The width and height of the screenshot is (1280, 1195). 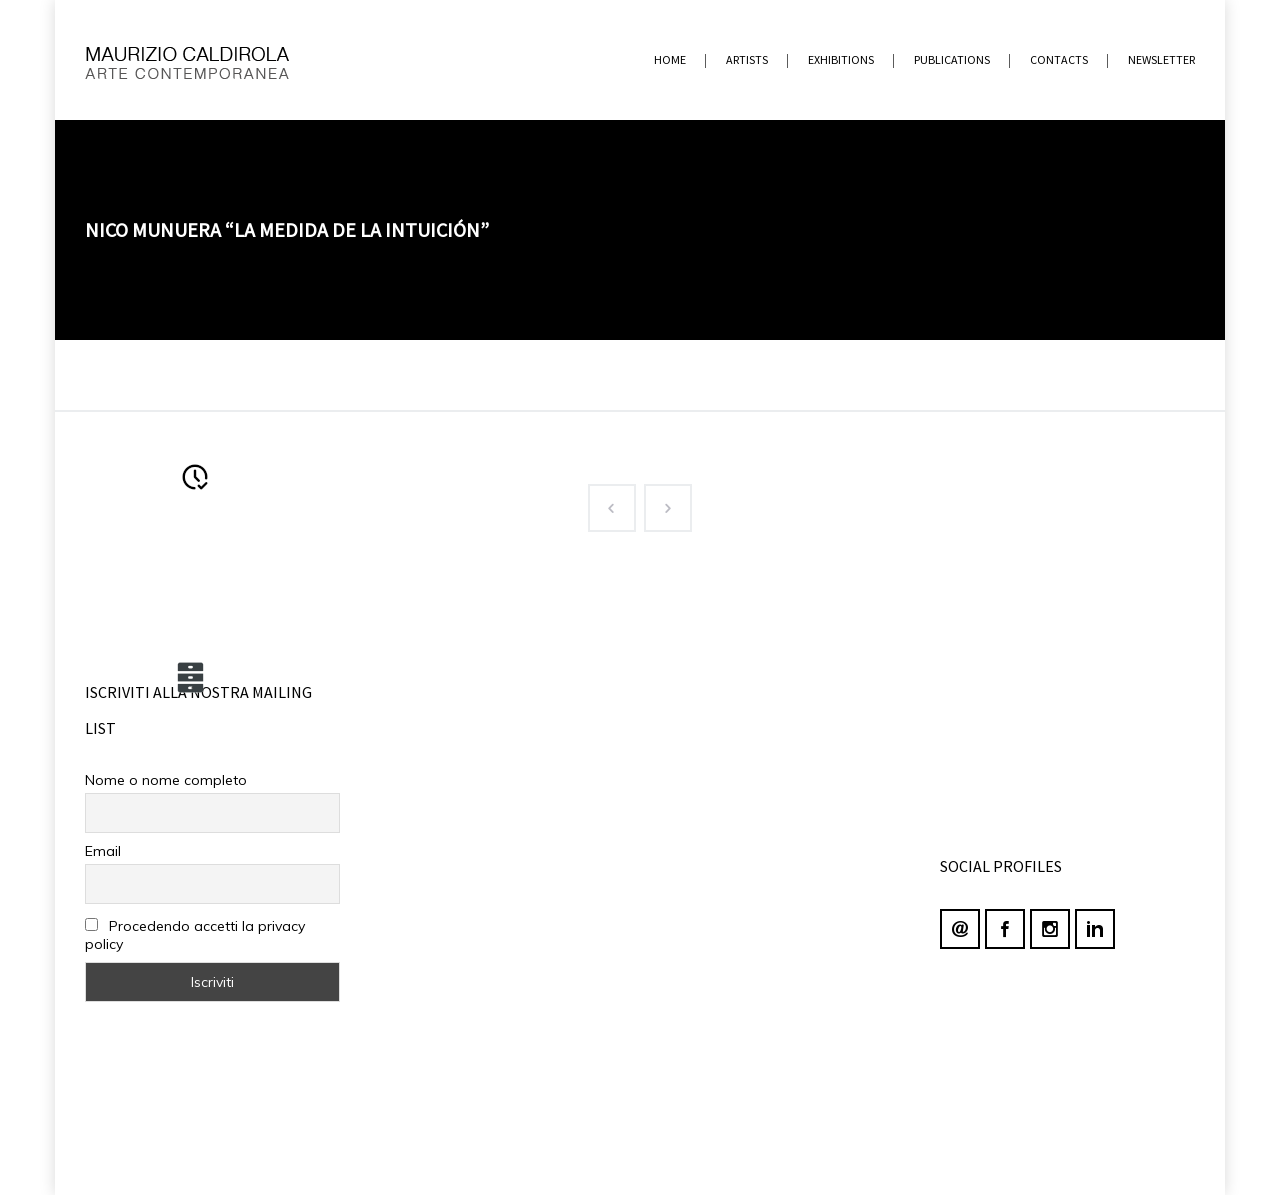 What do you see at coordinates (195, 477) in the screenshot?
I see `task or event completed on time` at bounding box center [195, 477].